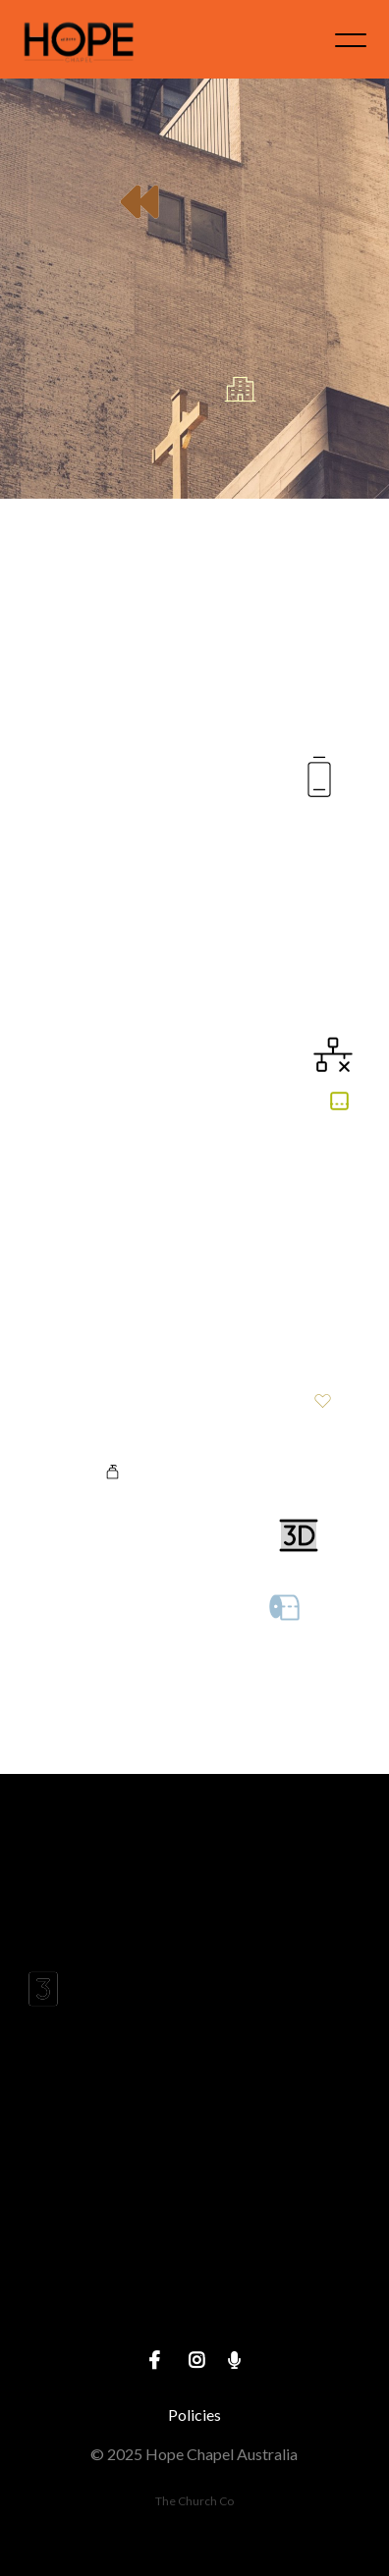  What do you see at coordinates (43, 1989) in the screenshot?
I see `indicates step three in a multi-step process` at bounding box center [43, 1989].